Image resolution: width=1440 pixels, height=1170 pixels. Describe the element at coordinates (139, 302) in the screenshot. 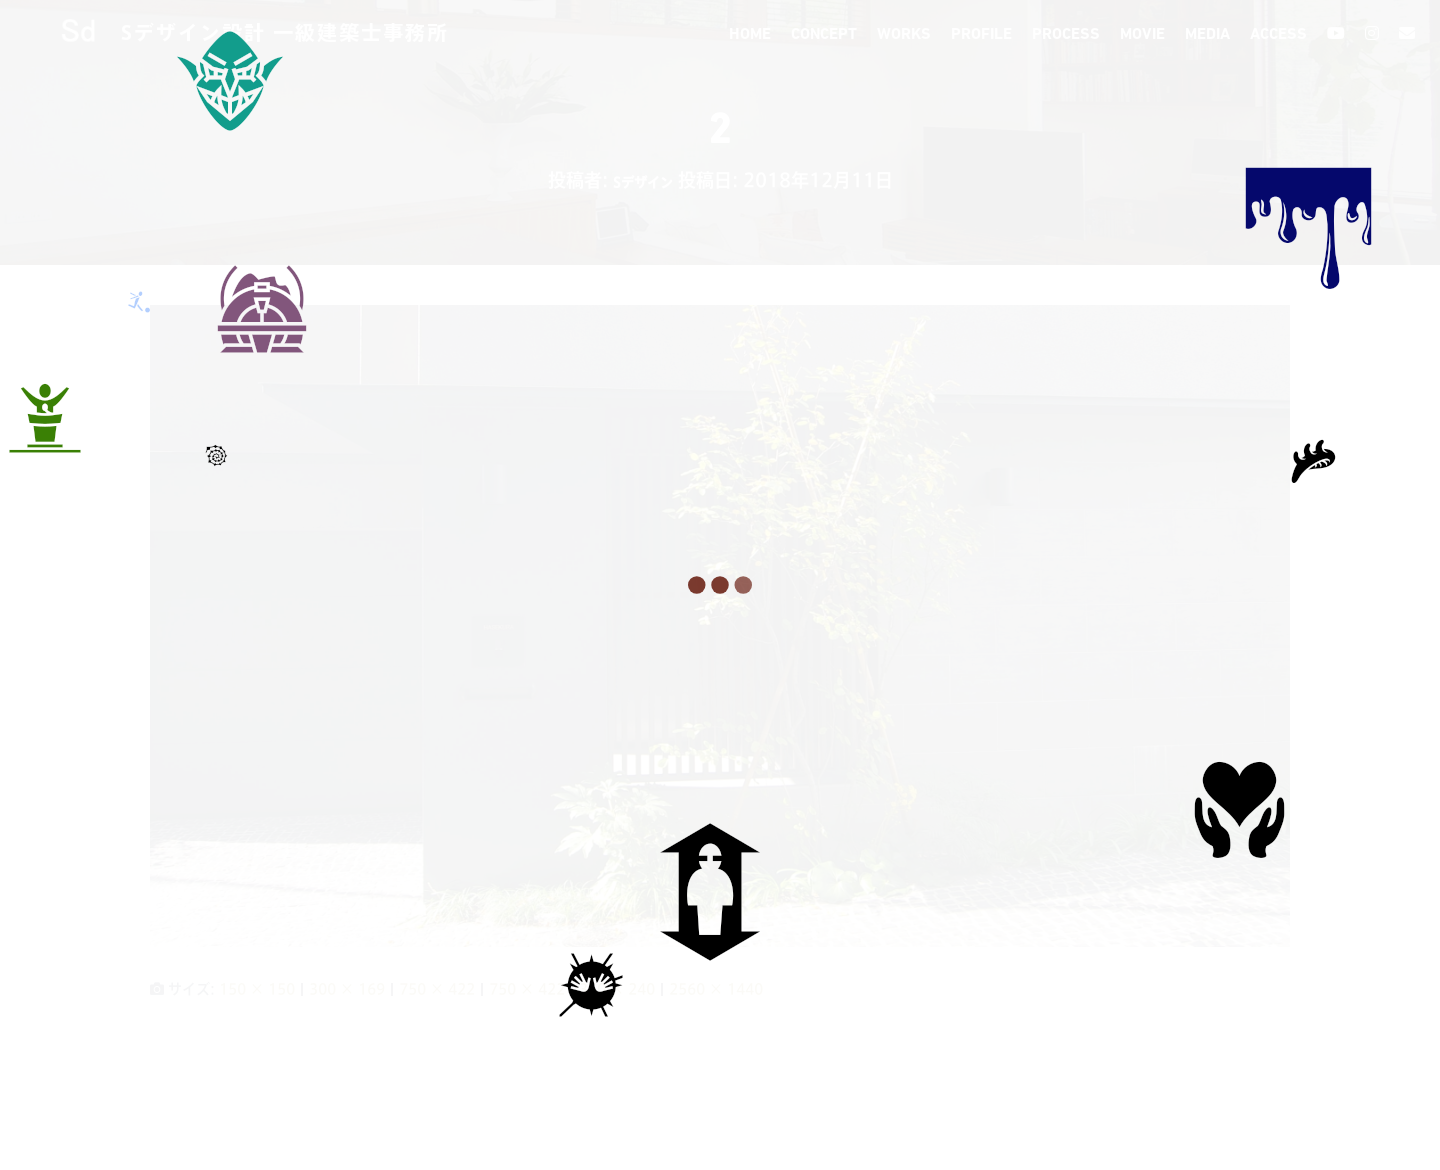

I see `access soccer or football games` at that location.